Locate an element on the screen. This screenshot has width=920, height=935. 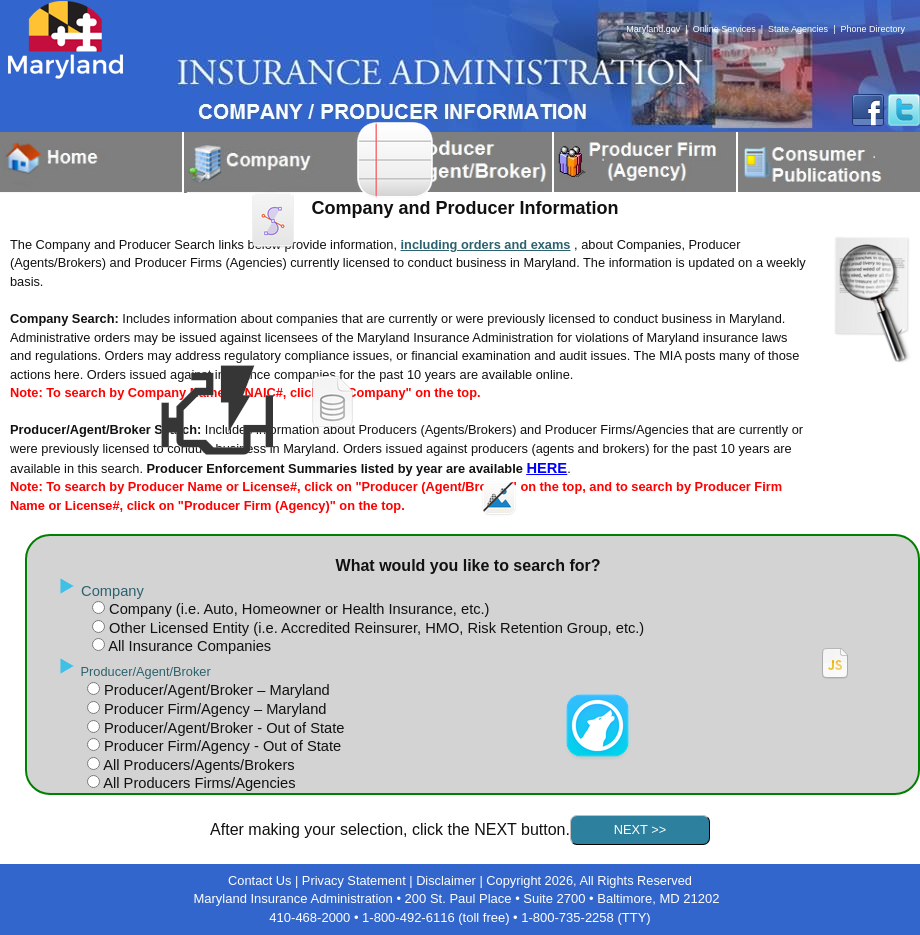
open a drawing template file is located at coordinates (273, 221).